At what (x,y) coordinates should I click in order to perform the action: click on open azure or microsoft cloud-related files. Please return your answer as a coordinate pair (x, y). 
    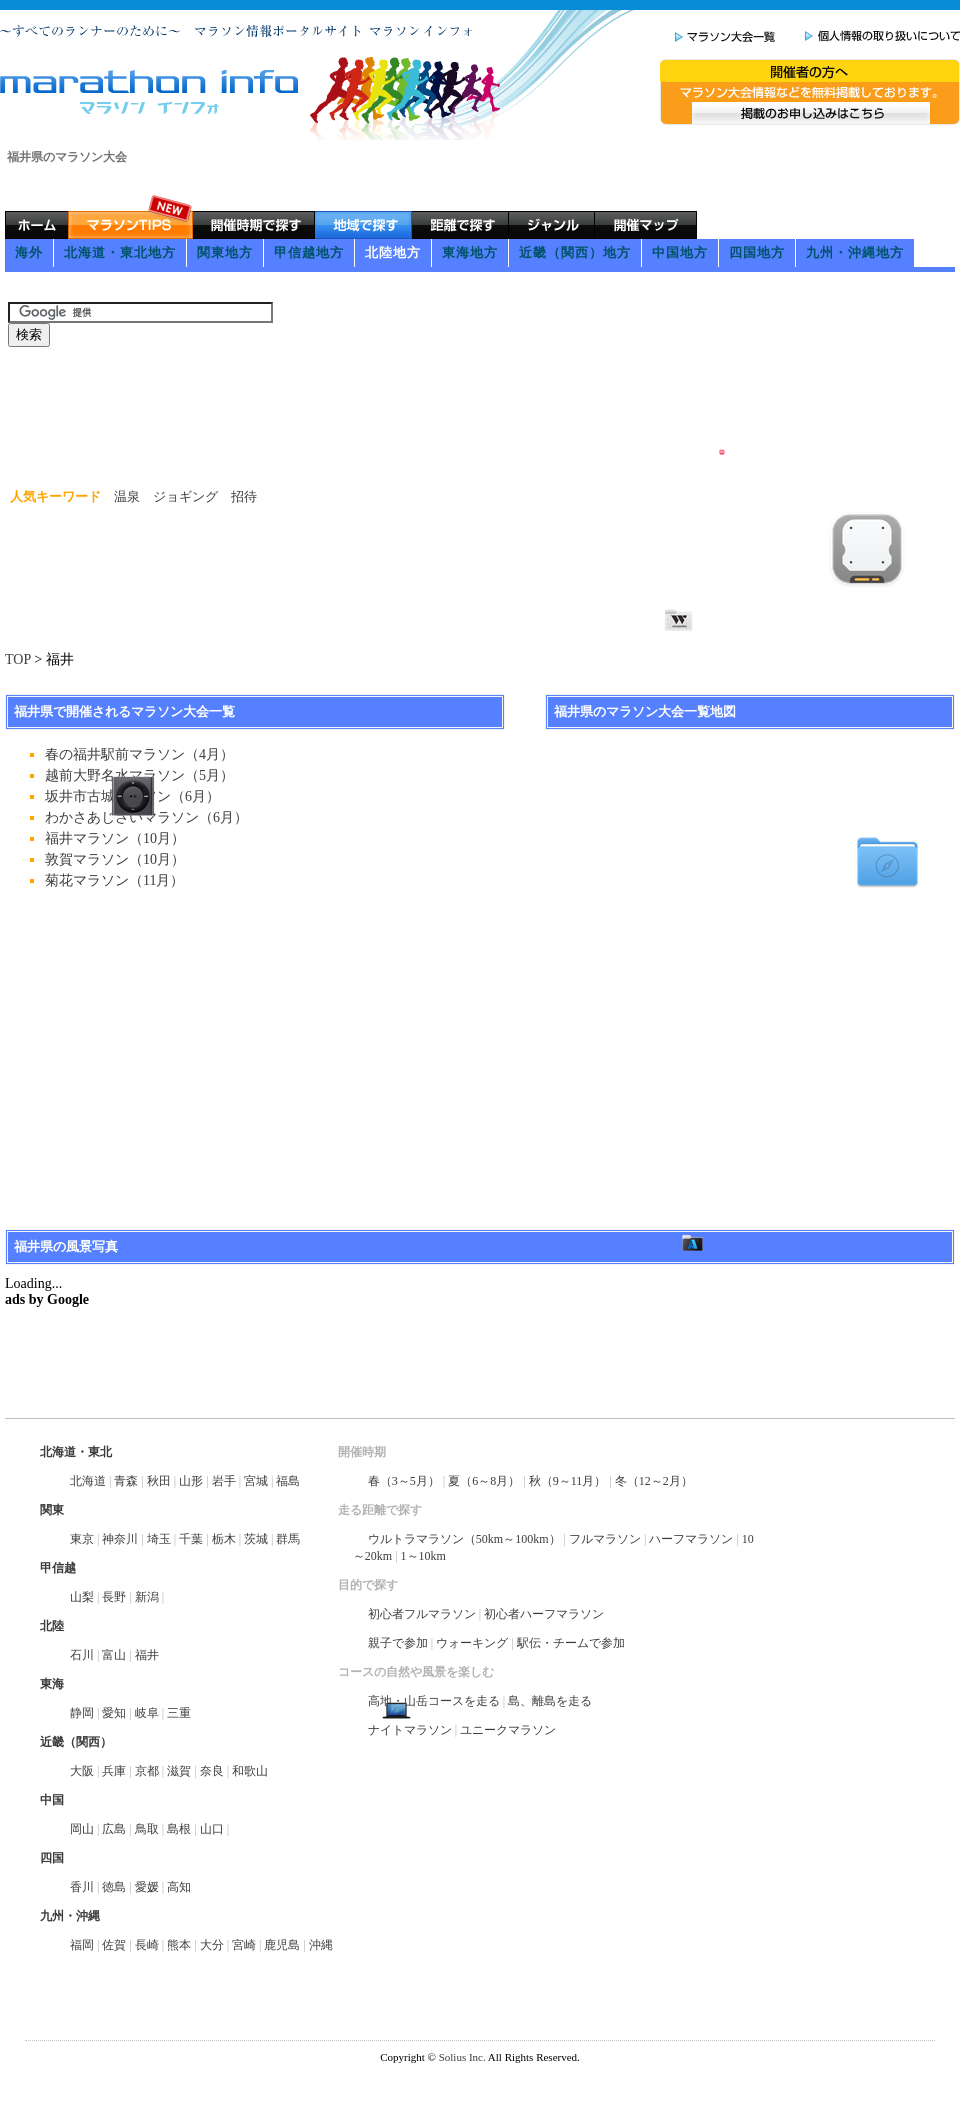
    Looking at the image, I should click on (692, 1243).